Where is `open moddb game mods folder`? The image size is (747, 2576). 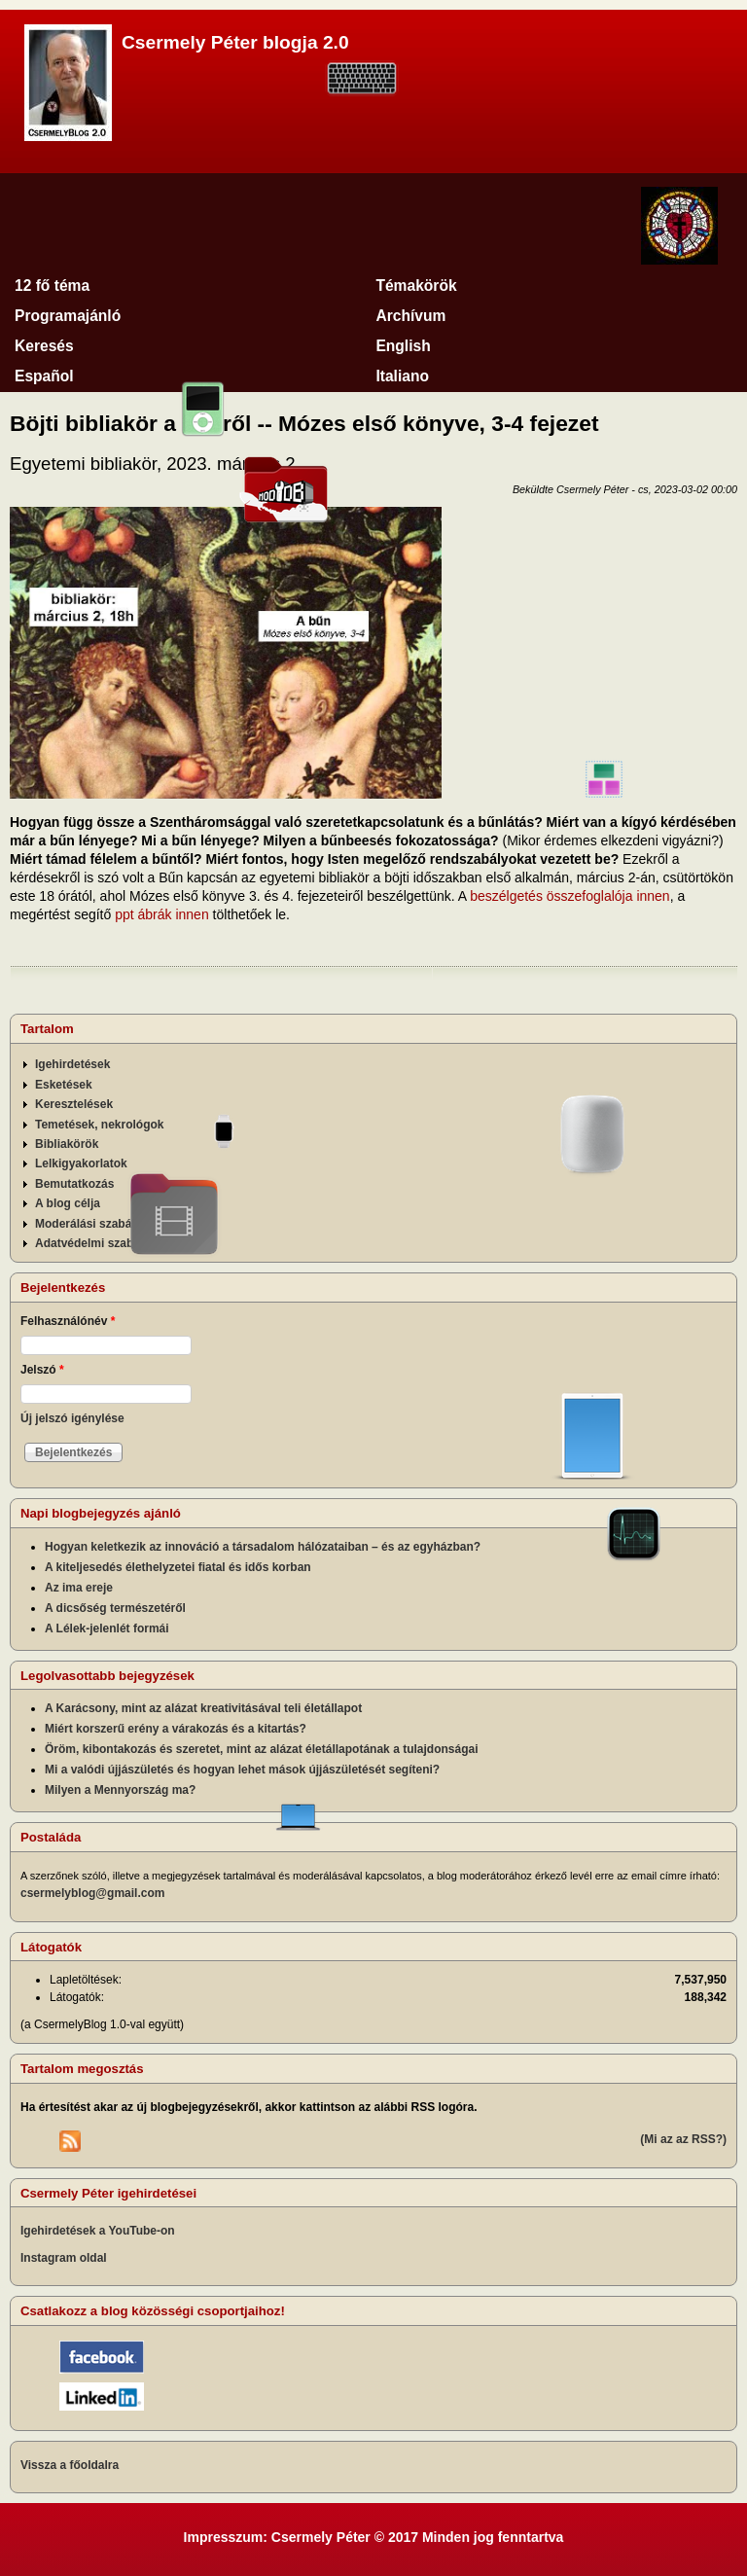 open moddb game mods folder is located at coordinates (285, 491).